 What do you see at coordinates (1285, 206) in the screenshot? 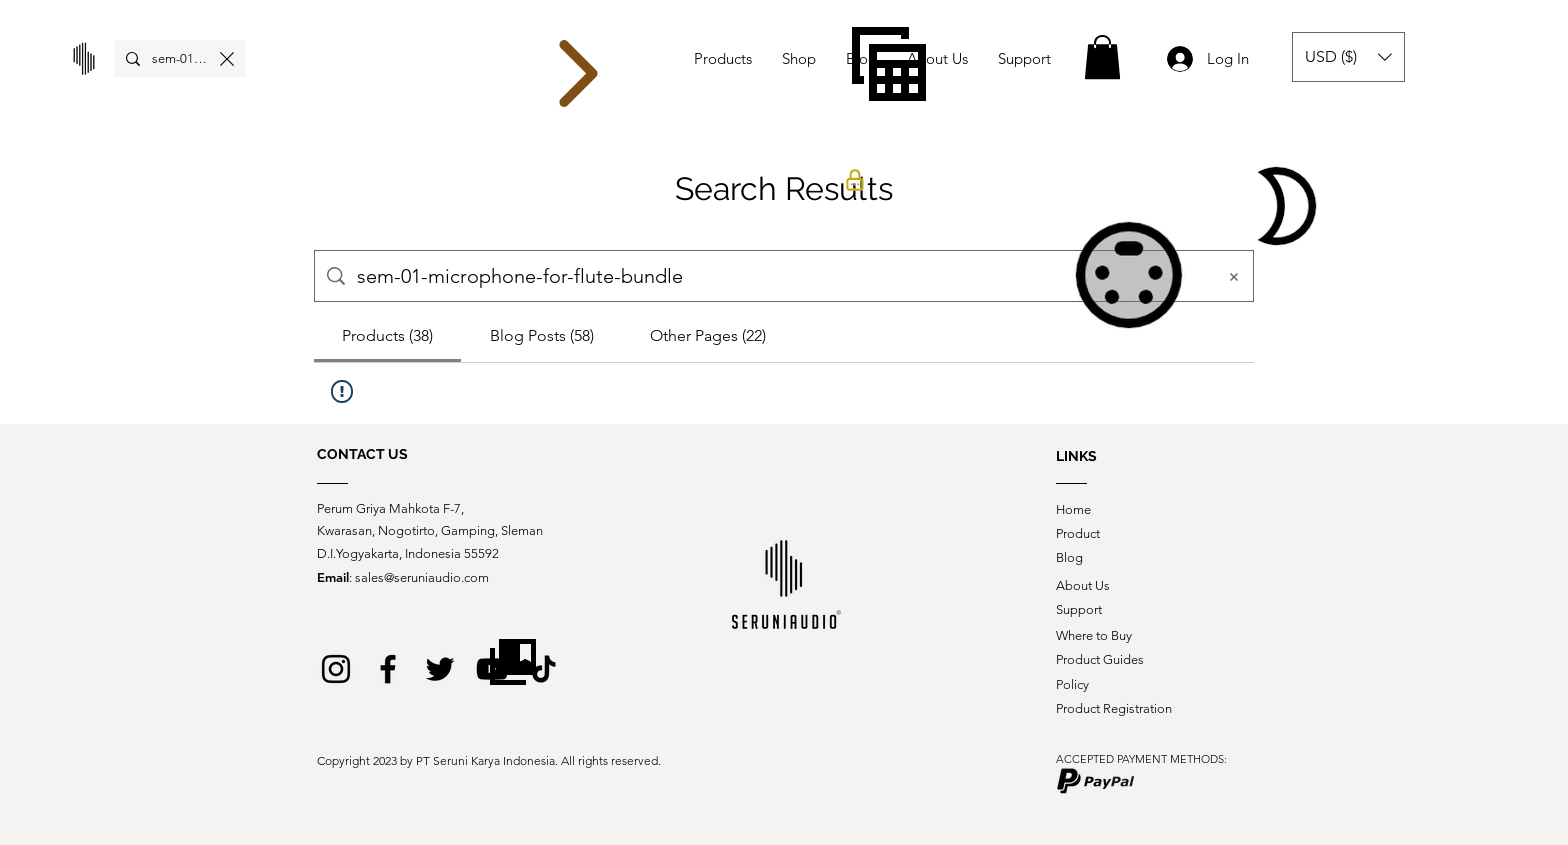
I see `toggle dark mode or night theme` at bounding box center [1285, 206].